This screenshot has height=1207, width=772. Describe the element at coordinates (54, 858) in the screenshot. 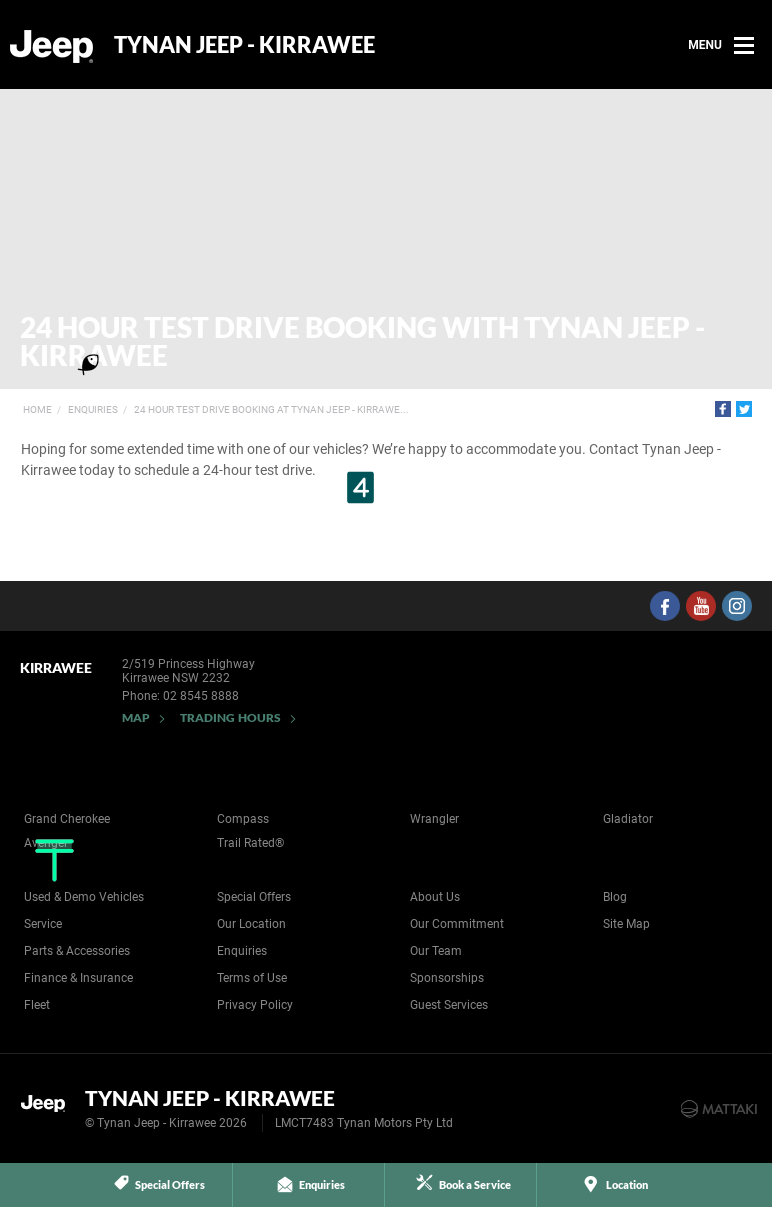

I see `view or select Kazakhstan tenge currency` at that location.